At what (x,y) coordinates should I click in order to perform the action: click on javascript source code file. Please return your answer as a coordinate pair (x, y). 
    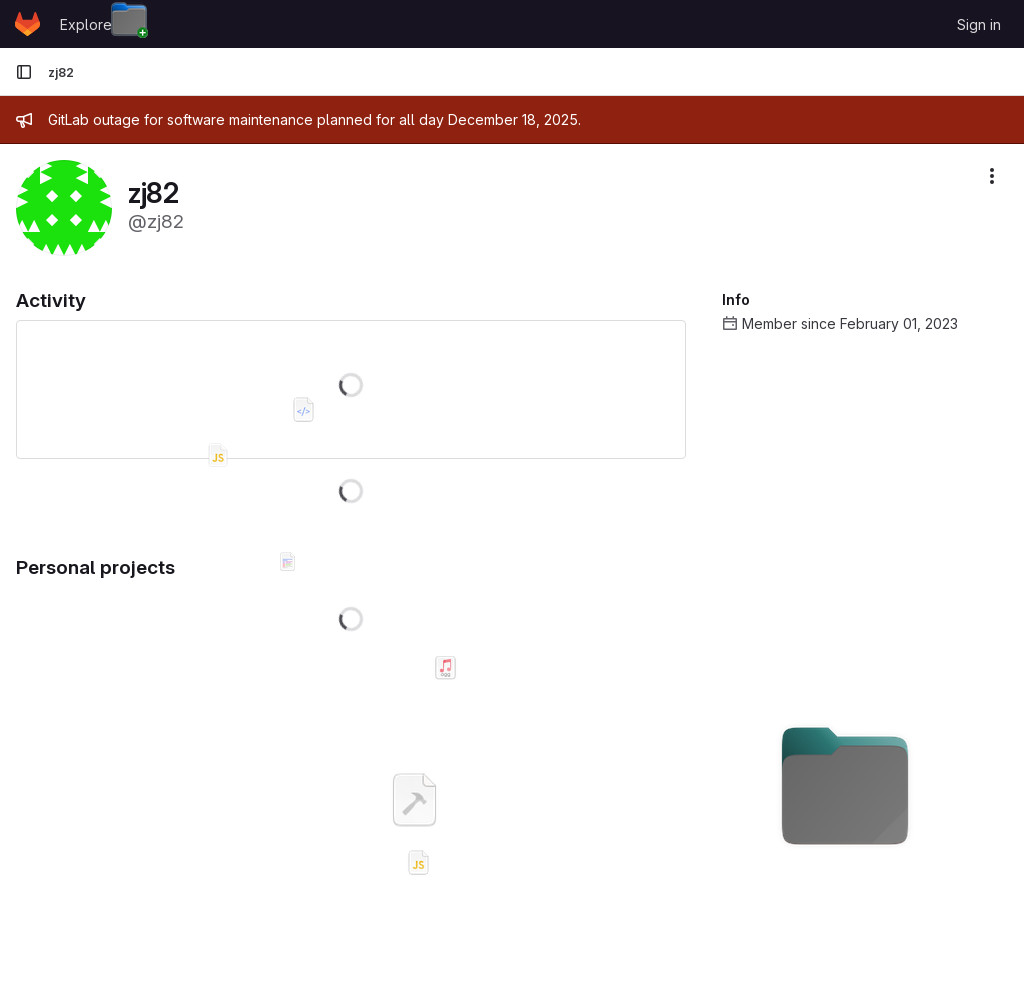
    Looking at the image, I should click on (218, 455).